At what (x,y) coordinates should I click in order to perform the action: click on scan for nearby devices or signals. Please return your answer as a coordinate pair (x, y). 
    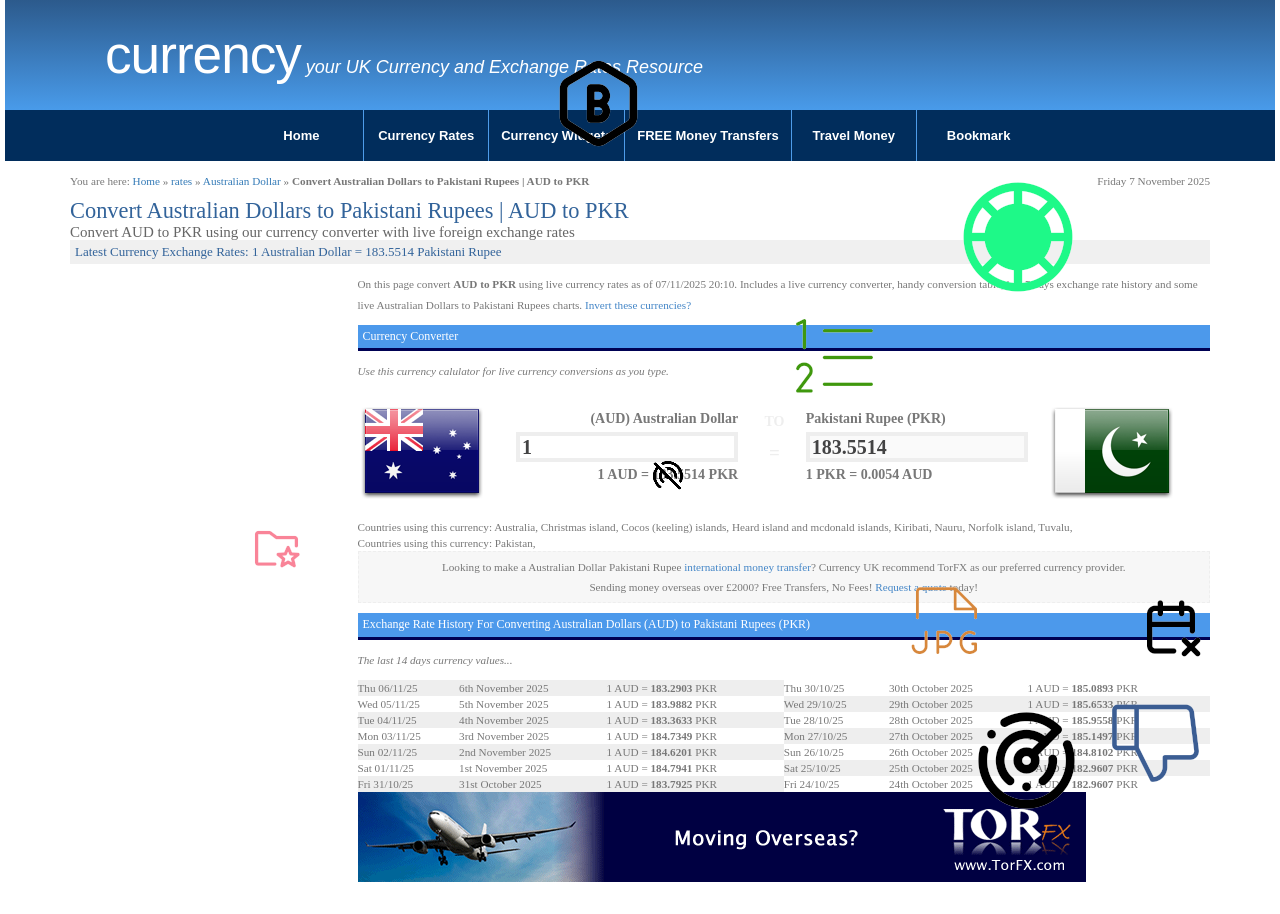
    Looking at the image, I should click on (1026, 760).